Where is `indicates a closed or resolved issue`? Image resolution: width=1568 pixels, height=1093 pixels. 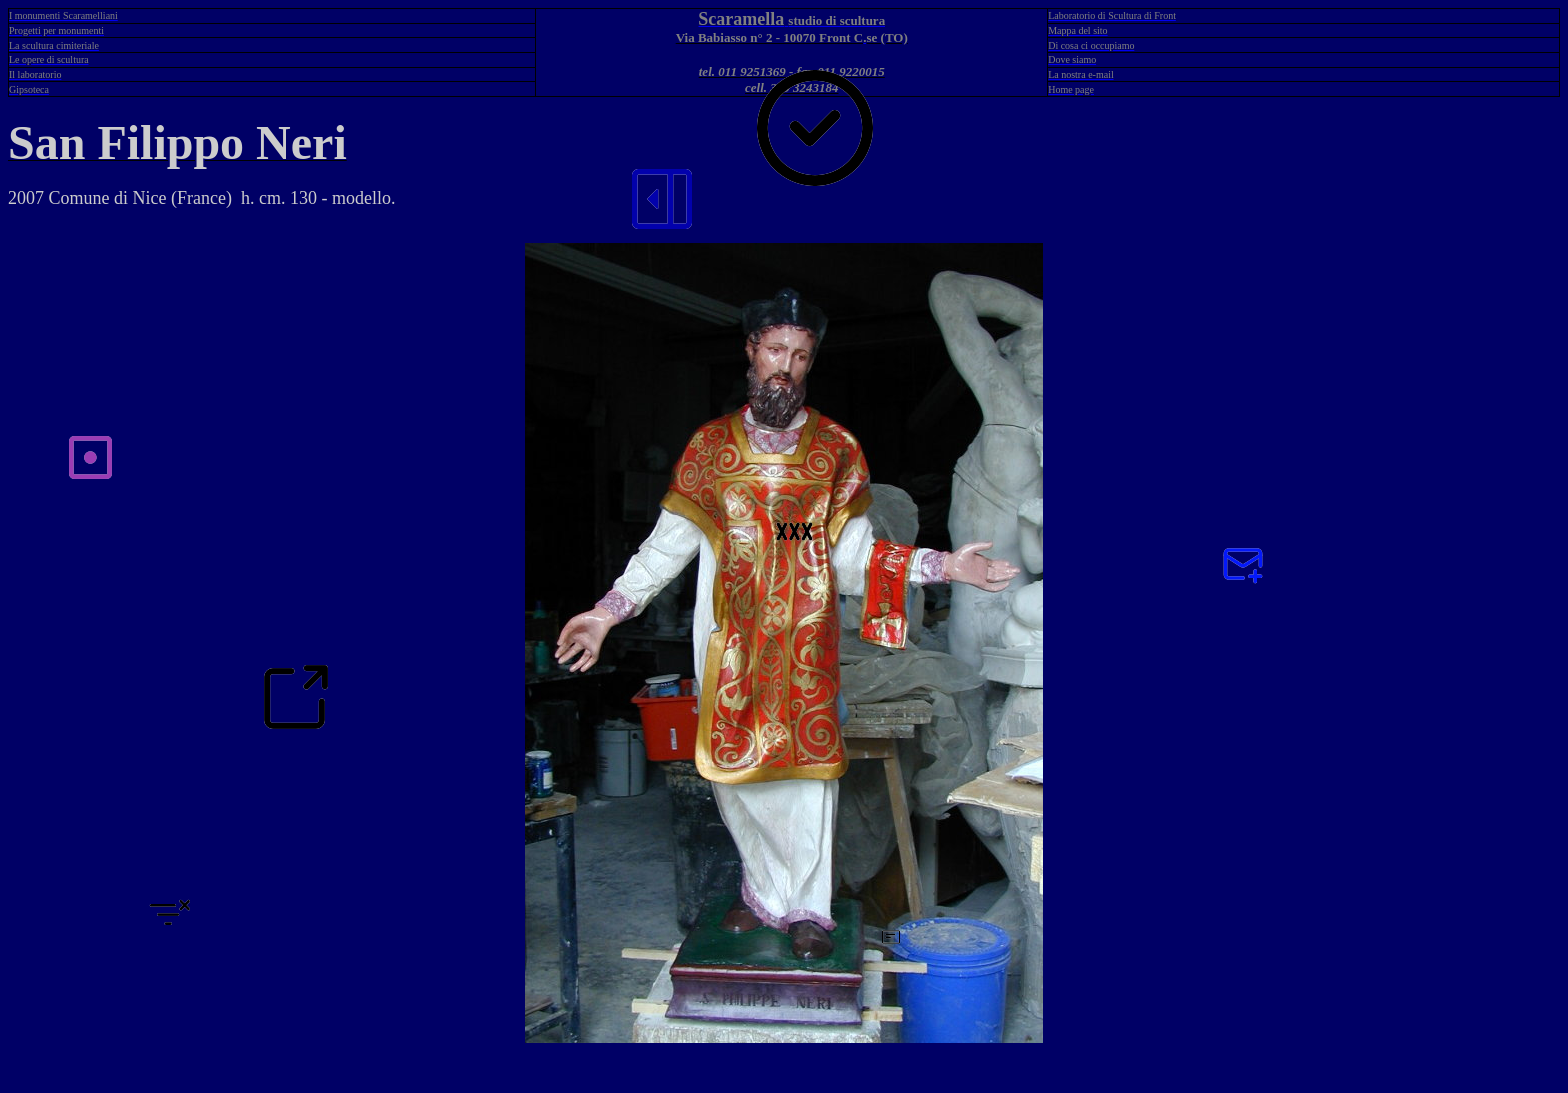 indicates a closed or resolved issue is located at coordinates (815, 128).